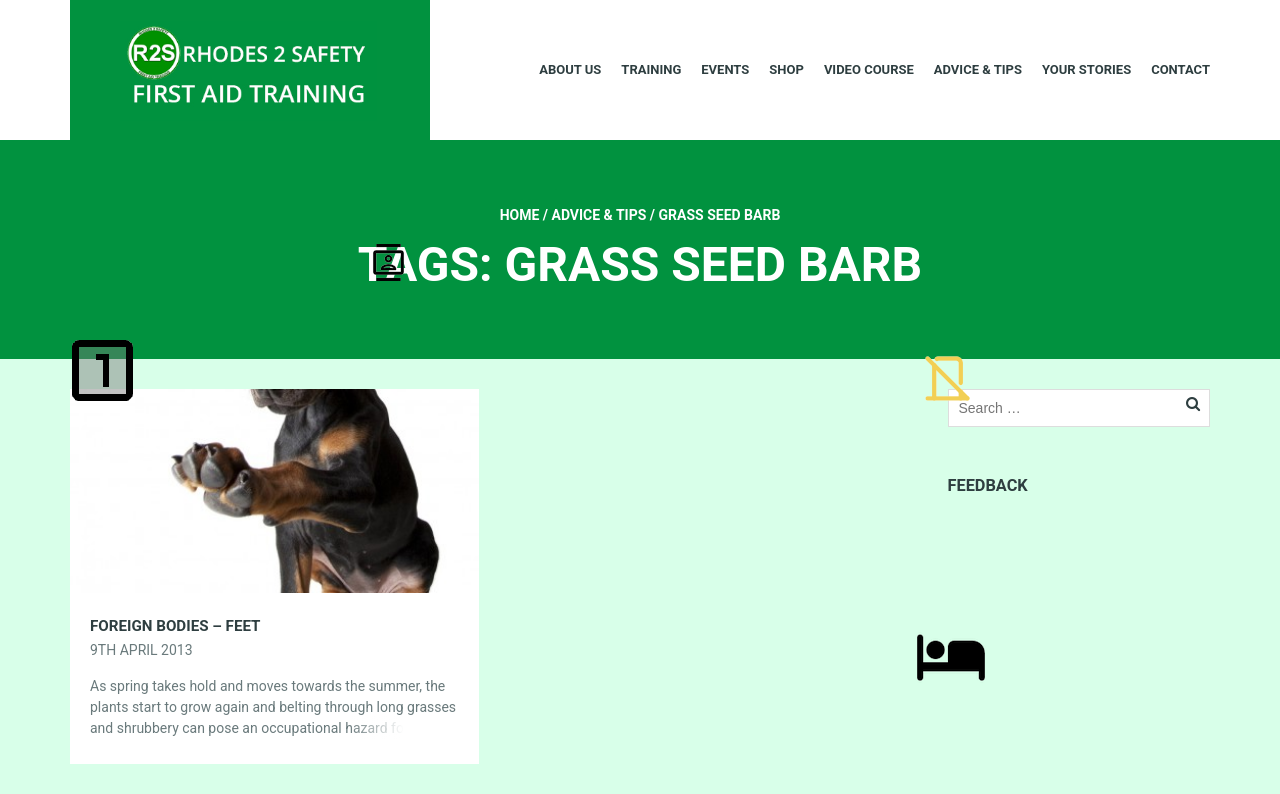  What do you see at coordinates (388, 262) in the screenshot?
I see `view your contacts list` at bounding box center [388, 262].